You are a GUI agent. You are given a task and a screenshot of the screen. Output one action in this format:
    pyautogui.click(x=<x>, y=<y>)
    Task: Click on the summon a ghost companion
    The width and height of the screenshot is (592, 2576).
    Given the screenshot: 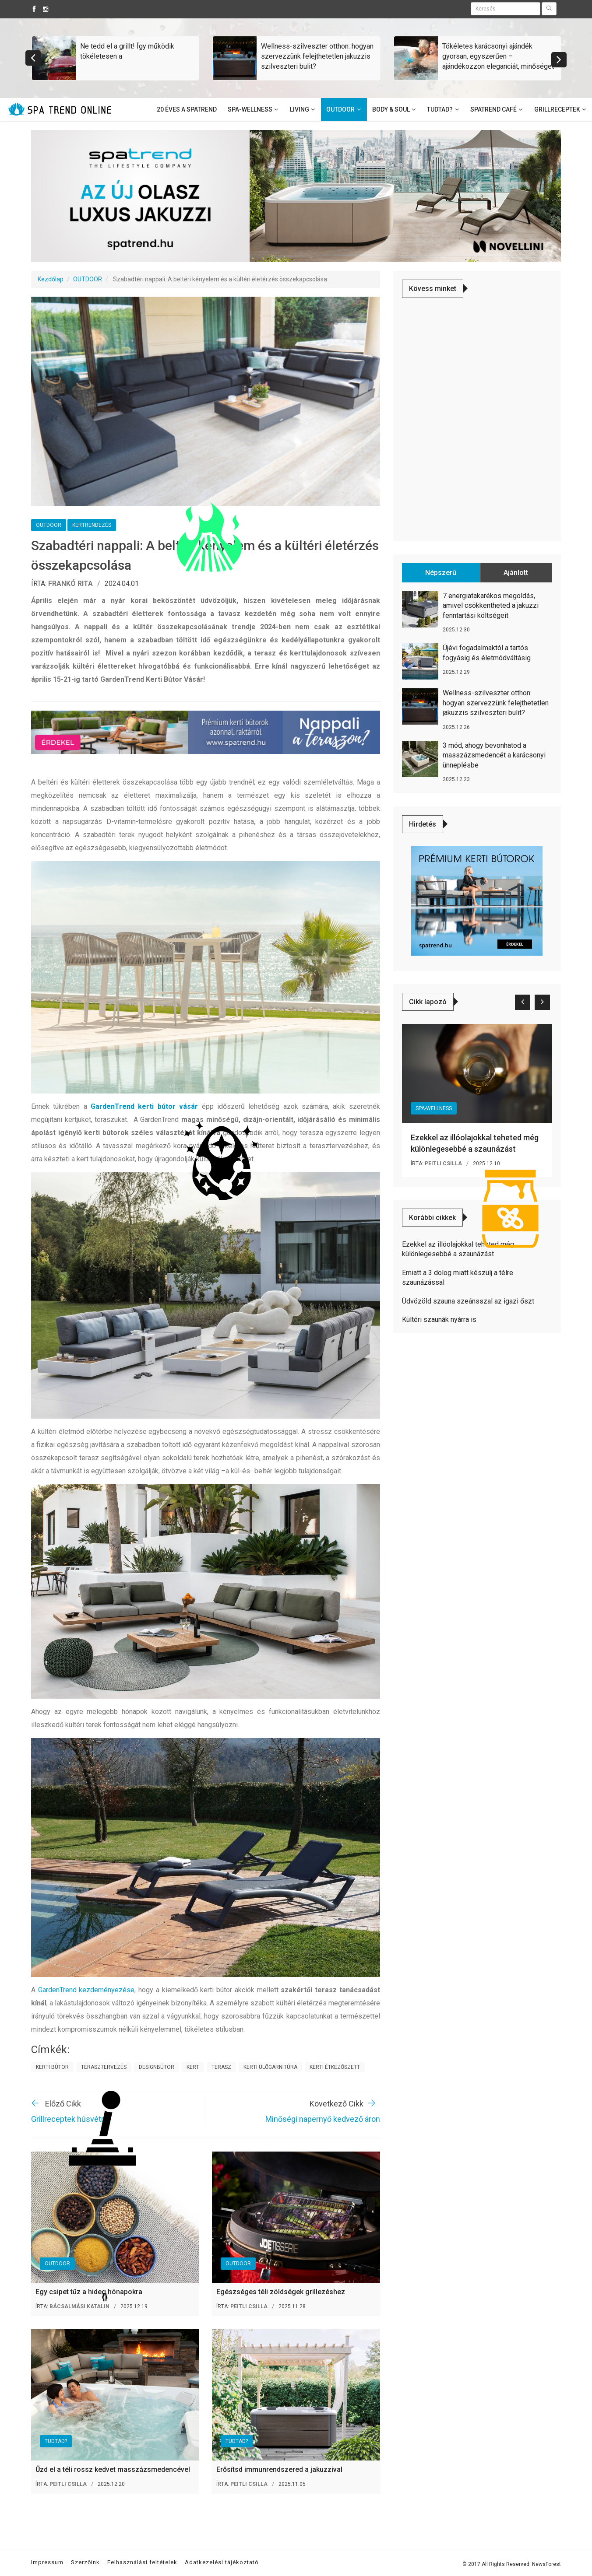 What is the action you would take?
    pyautogui.click(x=105, y=2297)
    